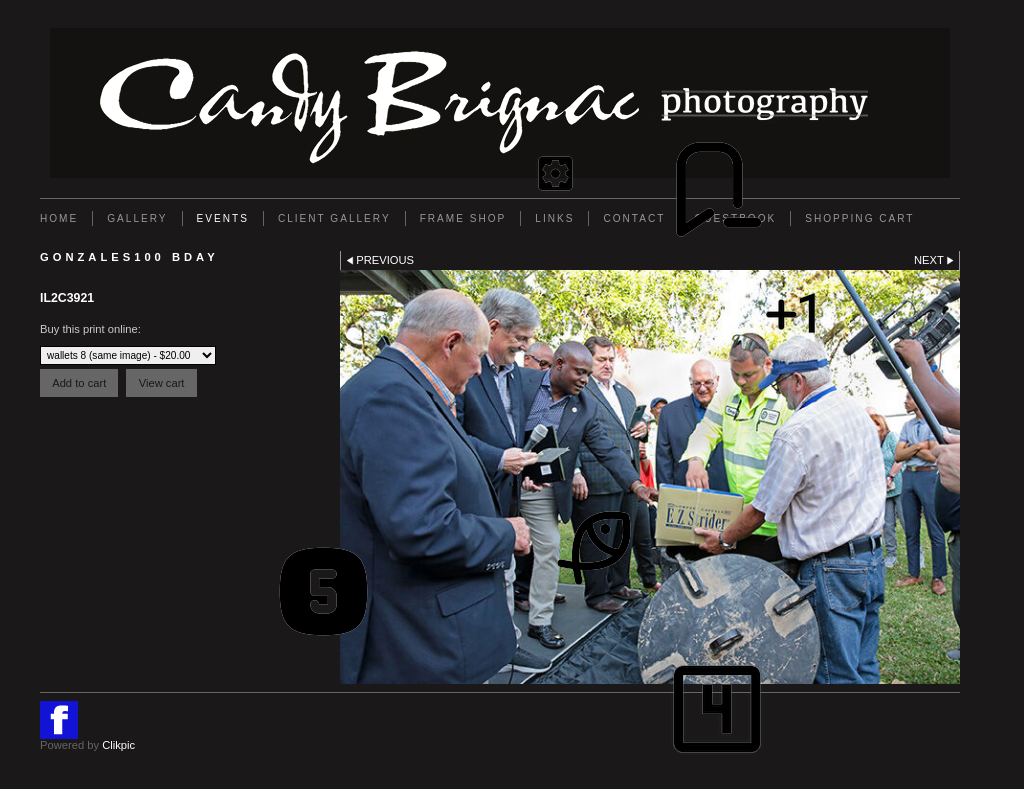 The width and height of the screenshot is (1024, 789). Describe the element at coordinates (709, 189) in the screenshot. I see `remove item from bookmarks` at that location.